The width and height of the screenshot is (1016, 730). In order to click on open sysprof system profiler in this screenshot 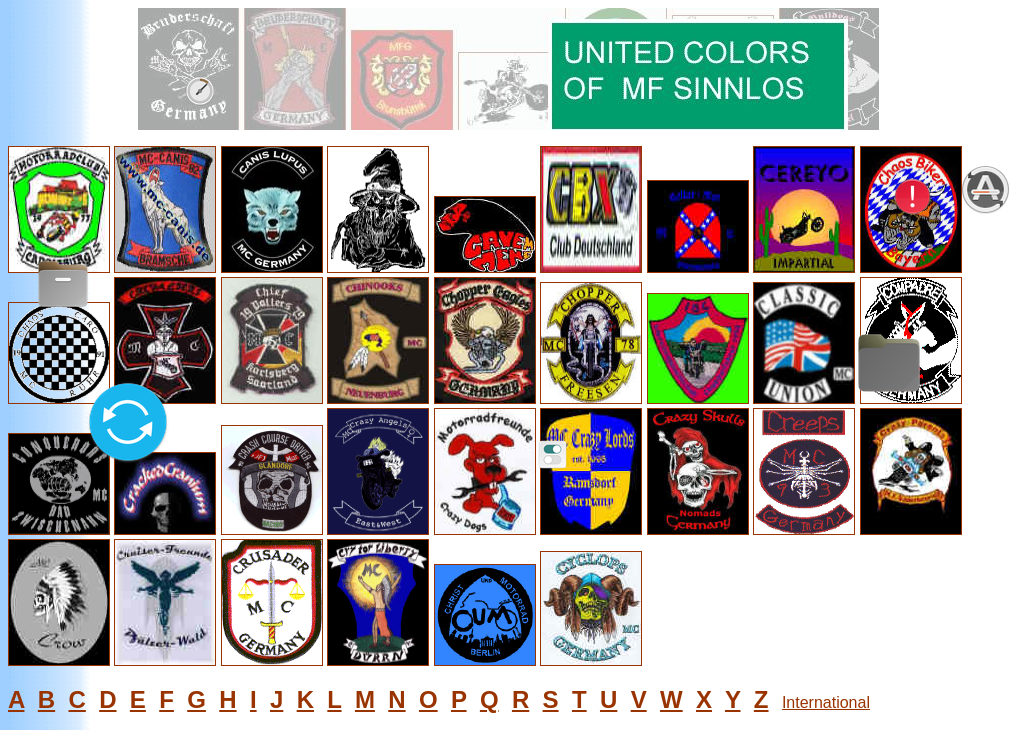, I will do `click(200, 91)`.